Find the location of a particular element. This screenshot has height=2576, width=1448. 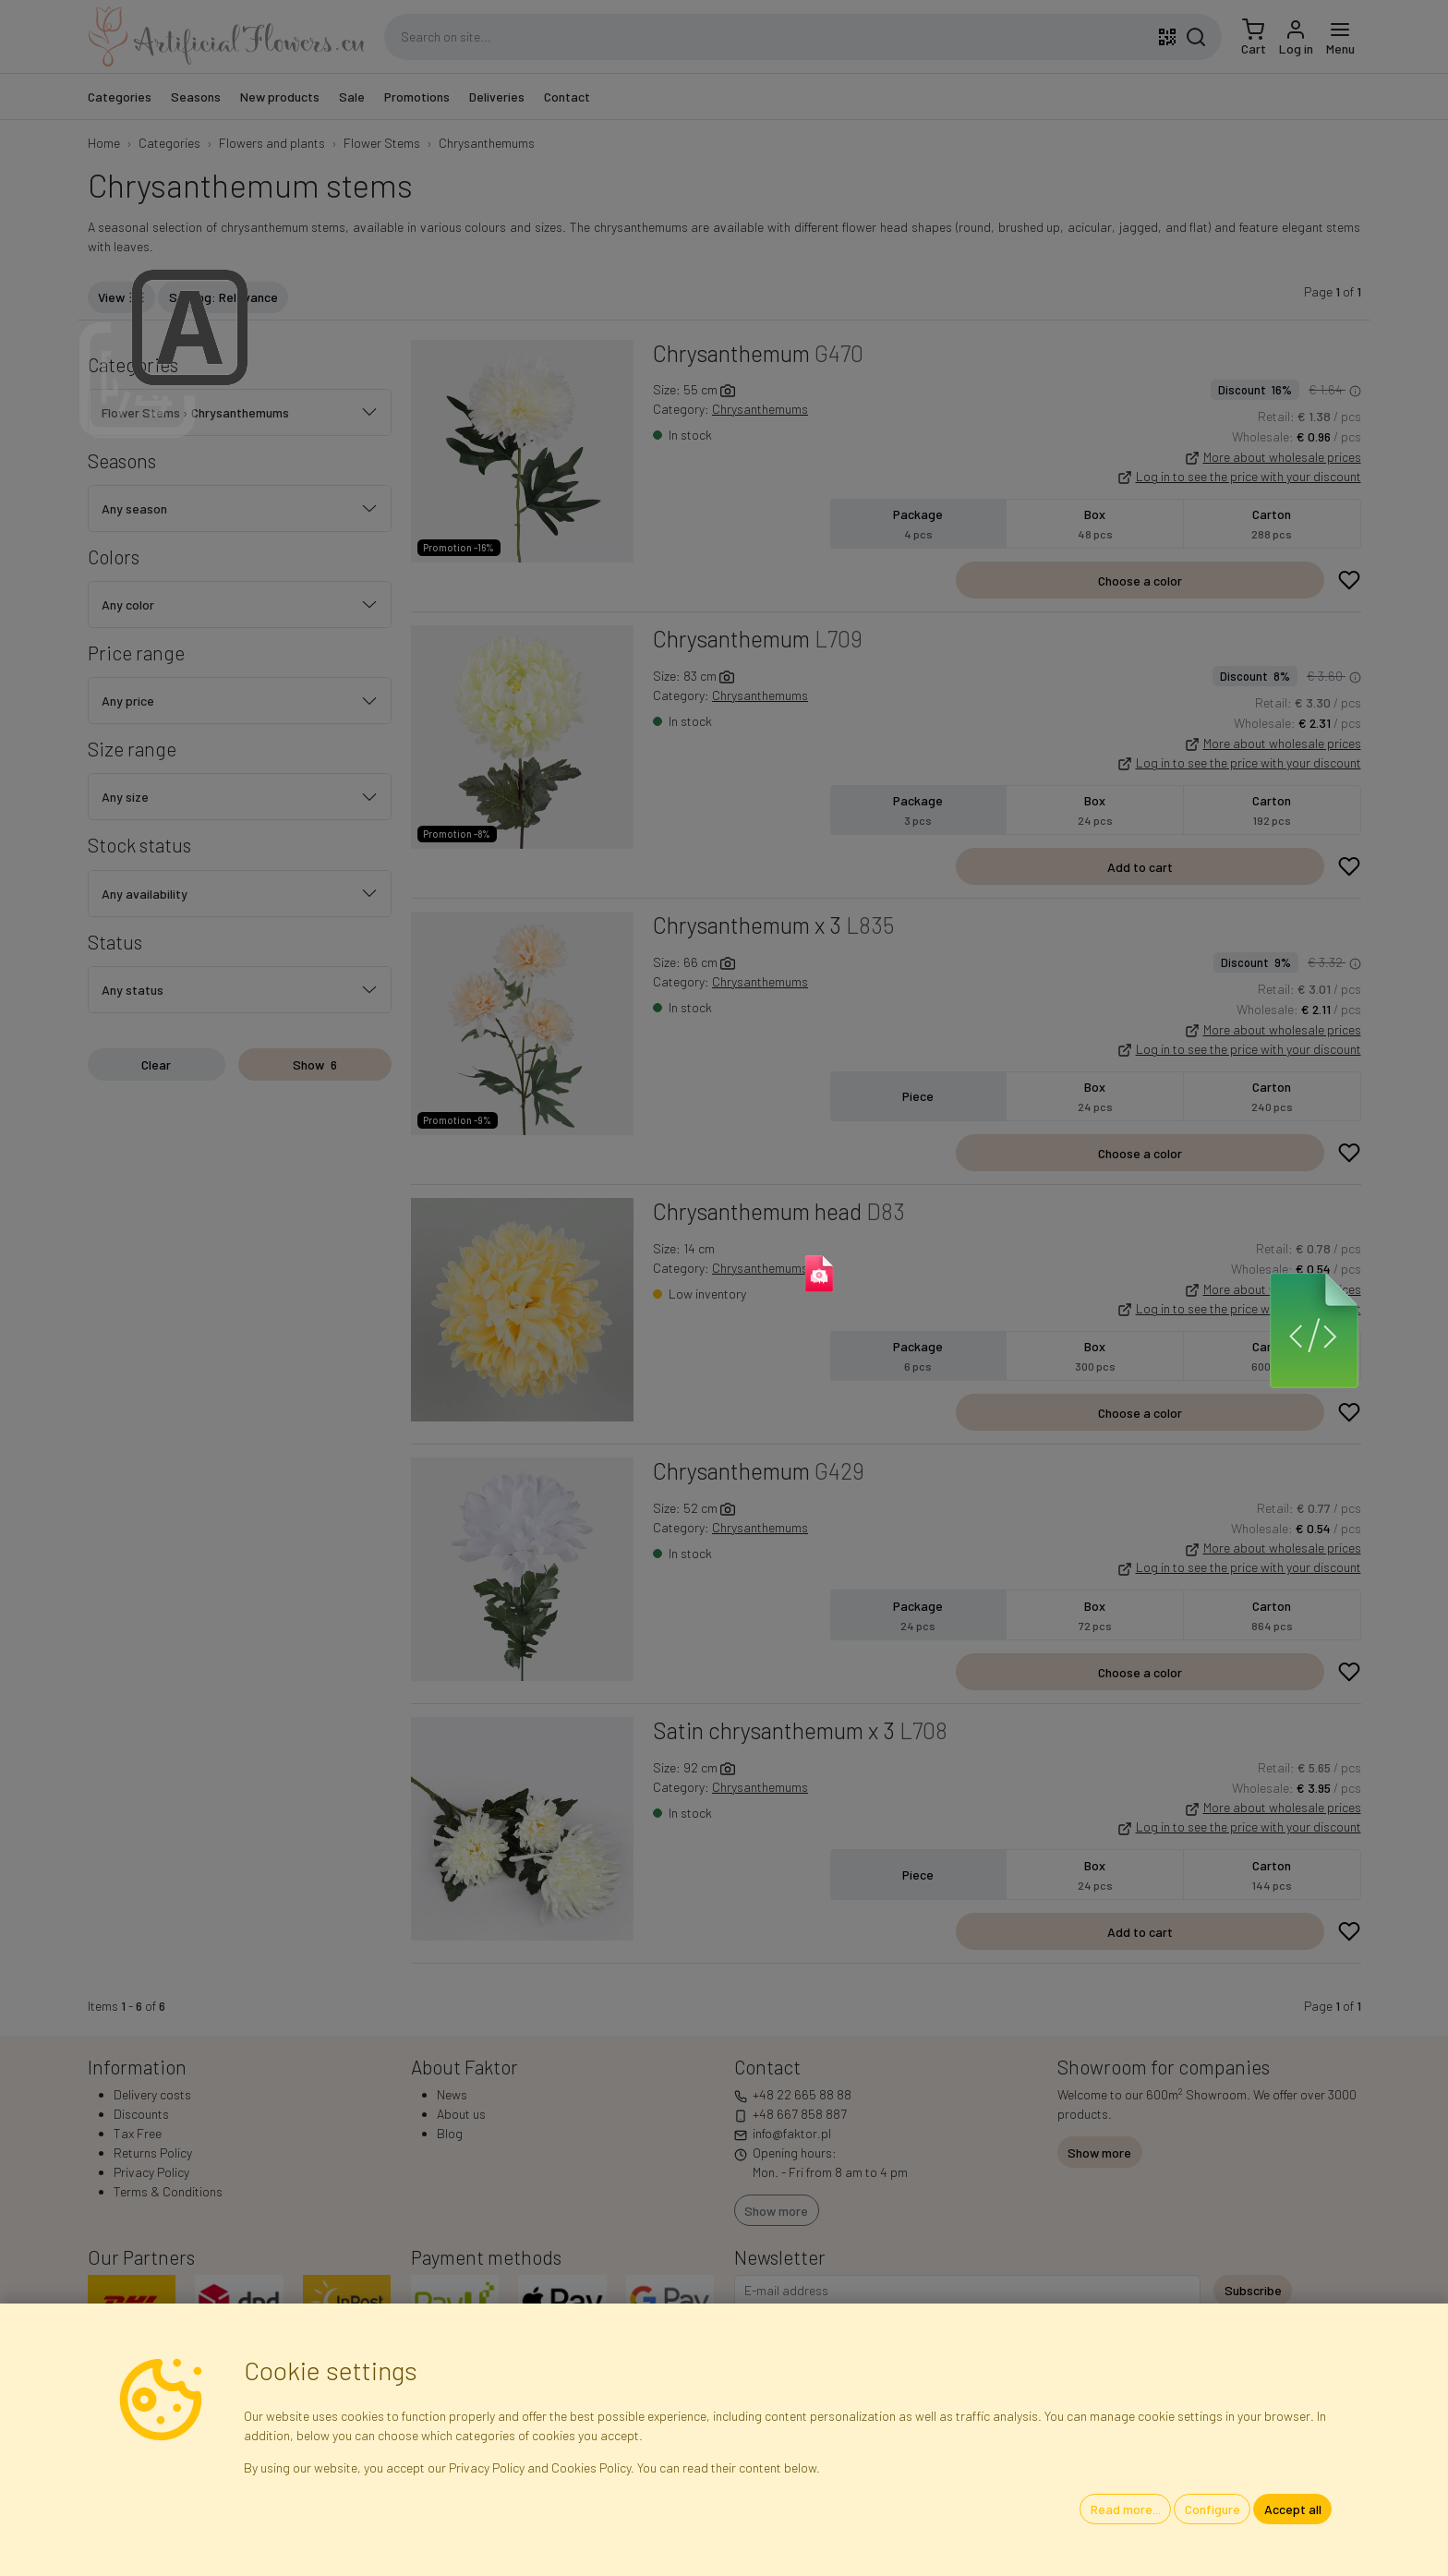

a partially downloaded or incomplete email message file is located at coordinates (819, 1275).